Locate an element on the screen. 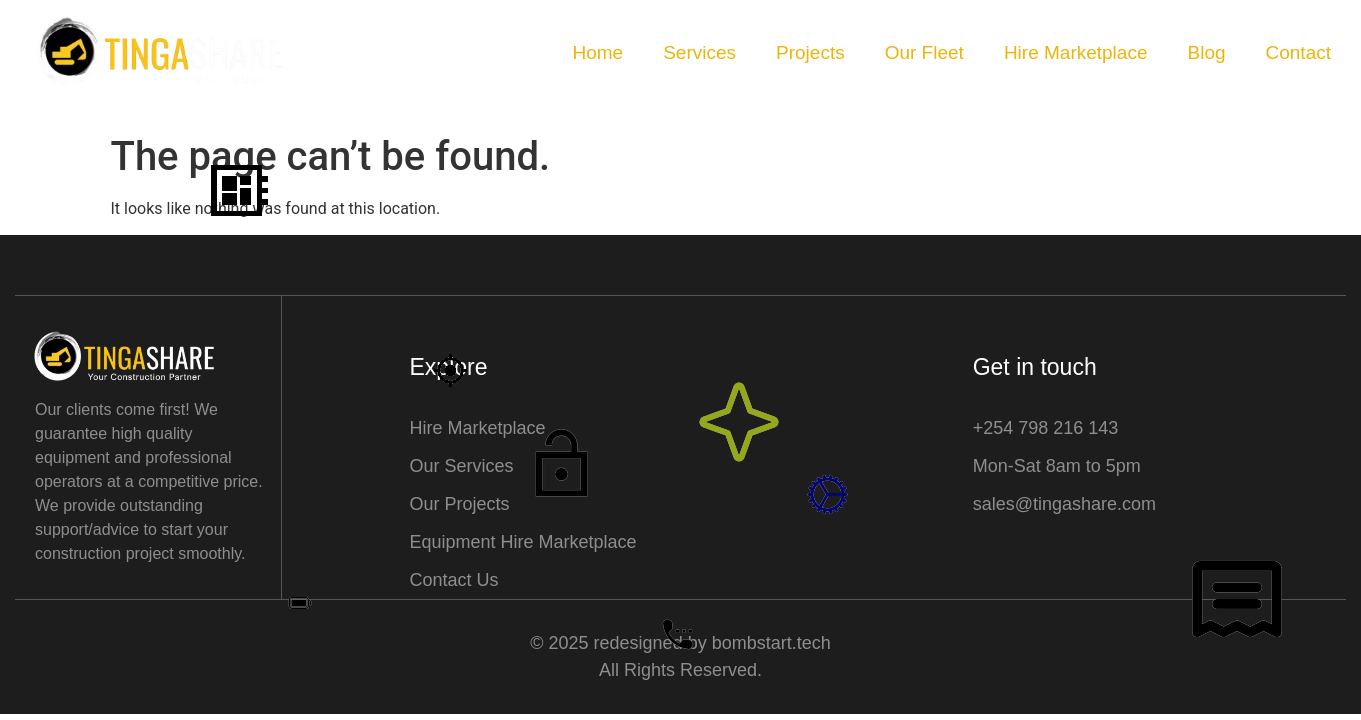  view purchase receipt or transaction history is located at coordinates (1237, 599).